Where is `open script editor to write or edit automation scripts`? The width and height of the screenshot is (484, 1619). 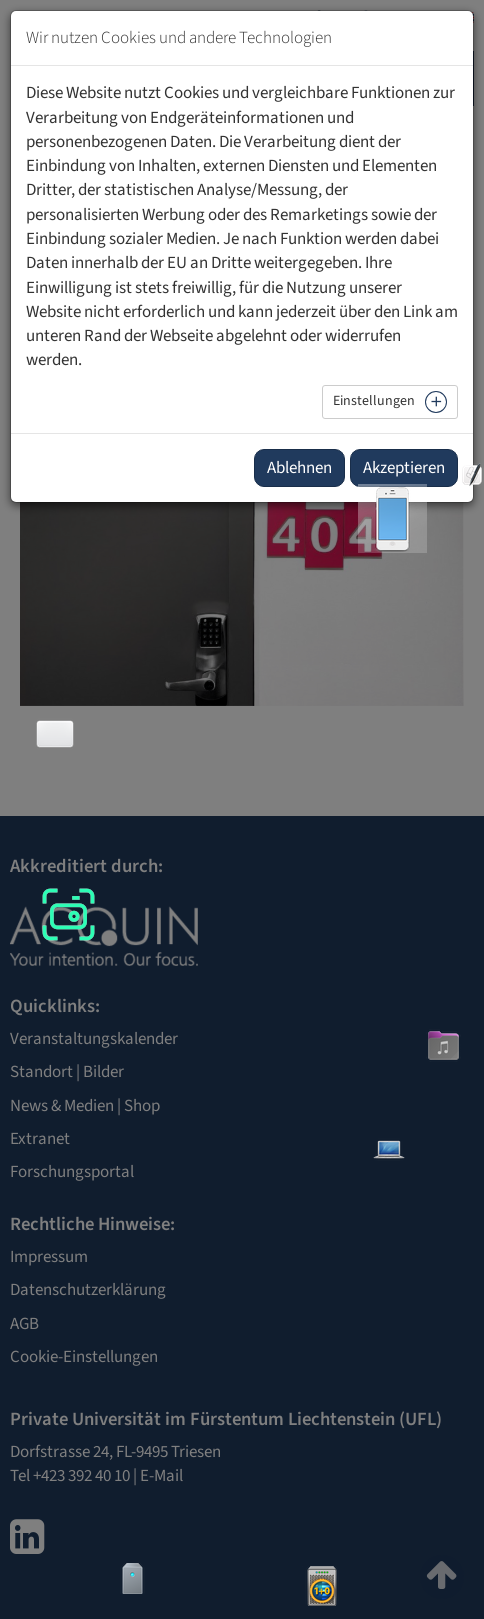 open script editor to write or edit automation scripts is located at coordinates (472, 475).